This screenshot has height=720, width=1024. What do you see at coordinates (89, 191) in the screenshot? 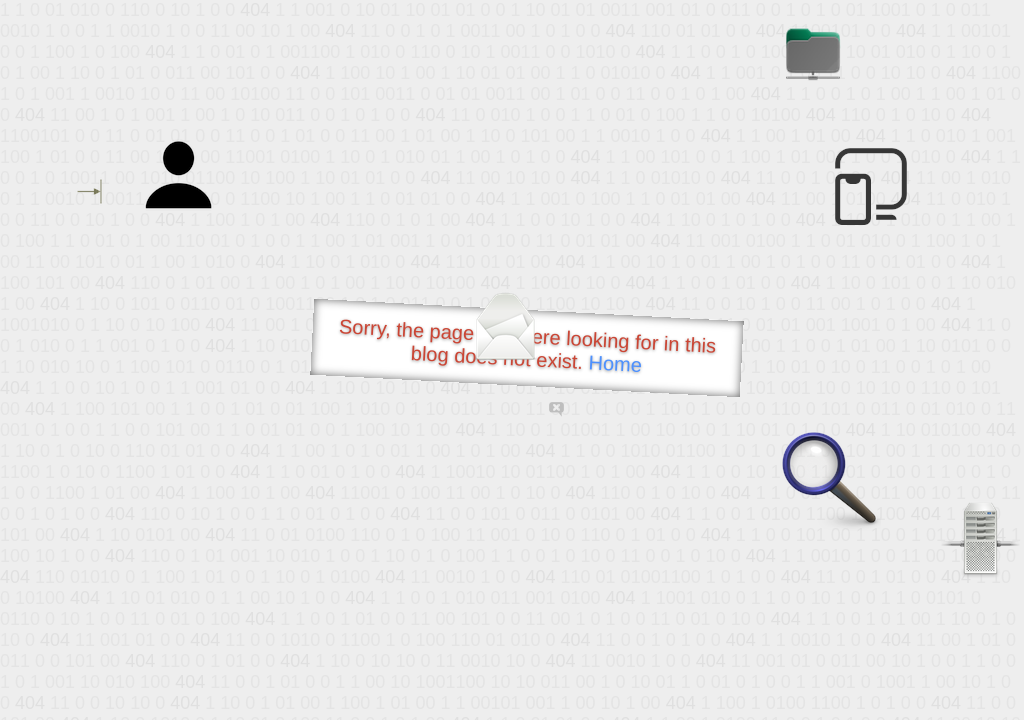
I see `go to the last item in a list or sequence` at bounding box center [89, 191].